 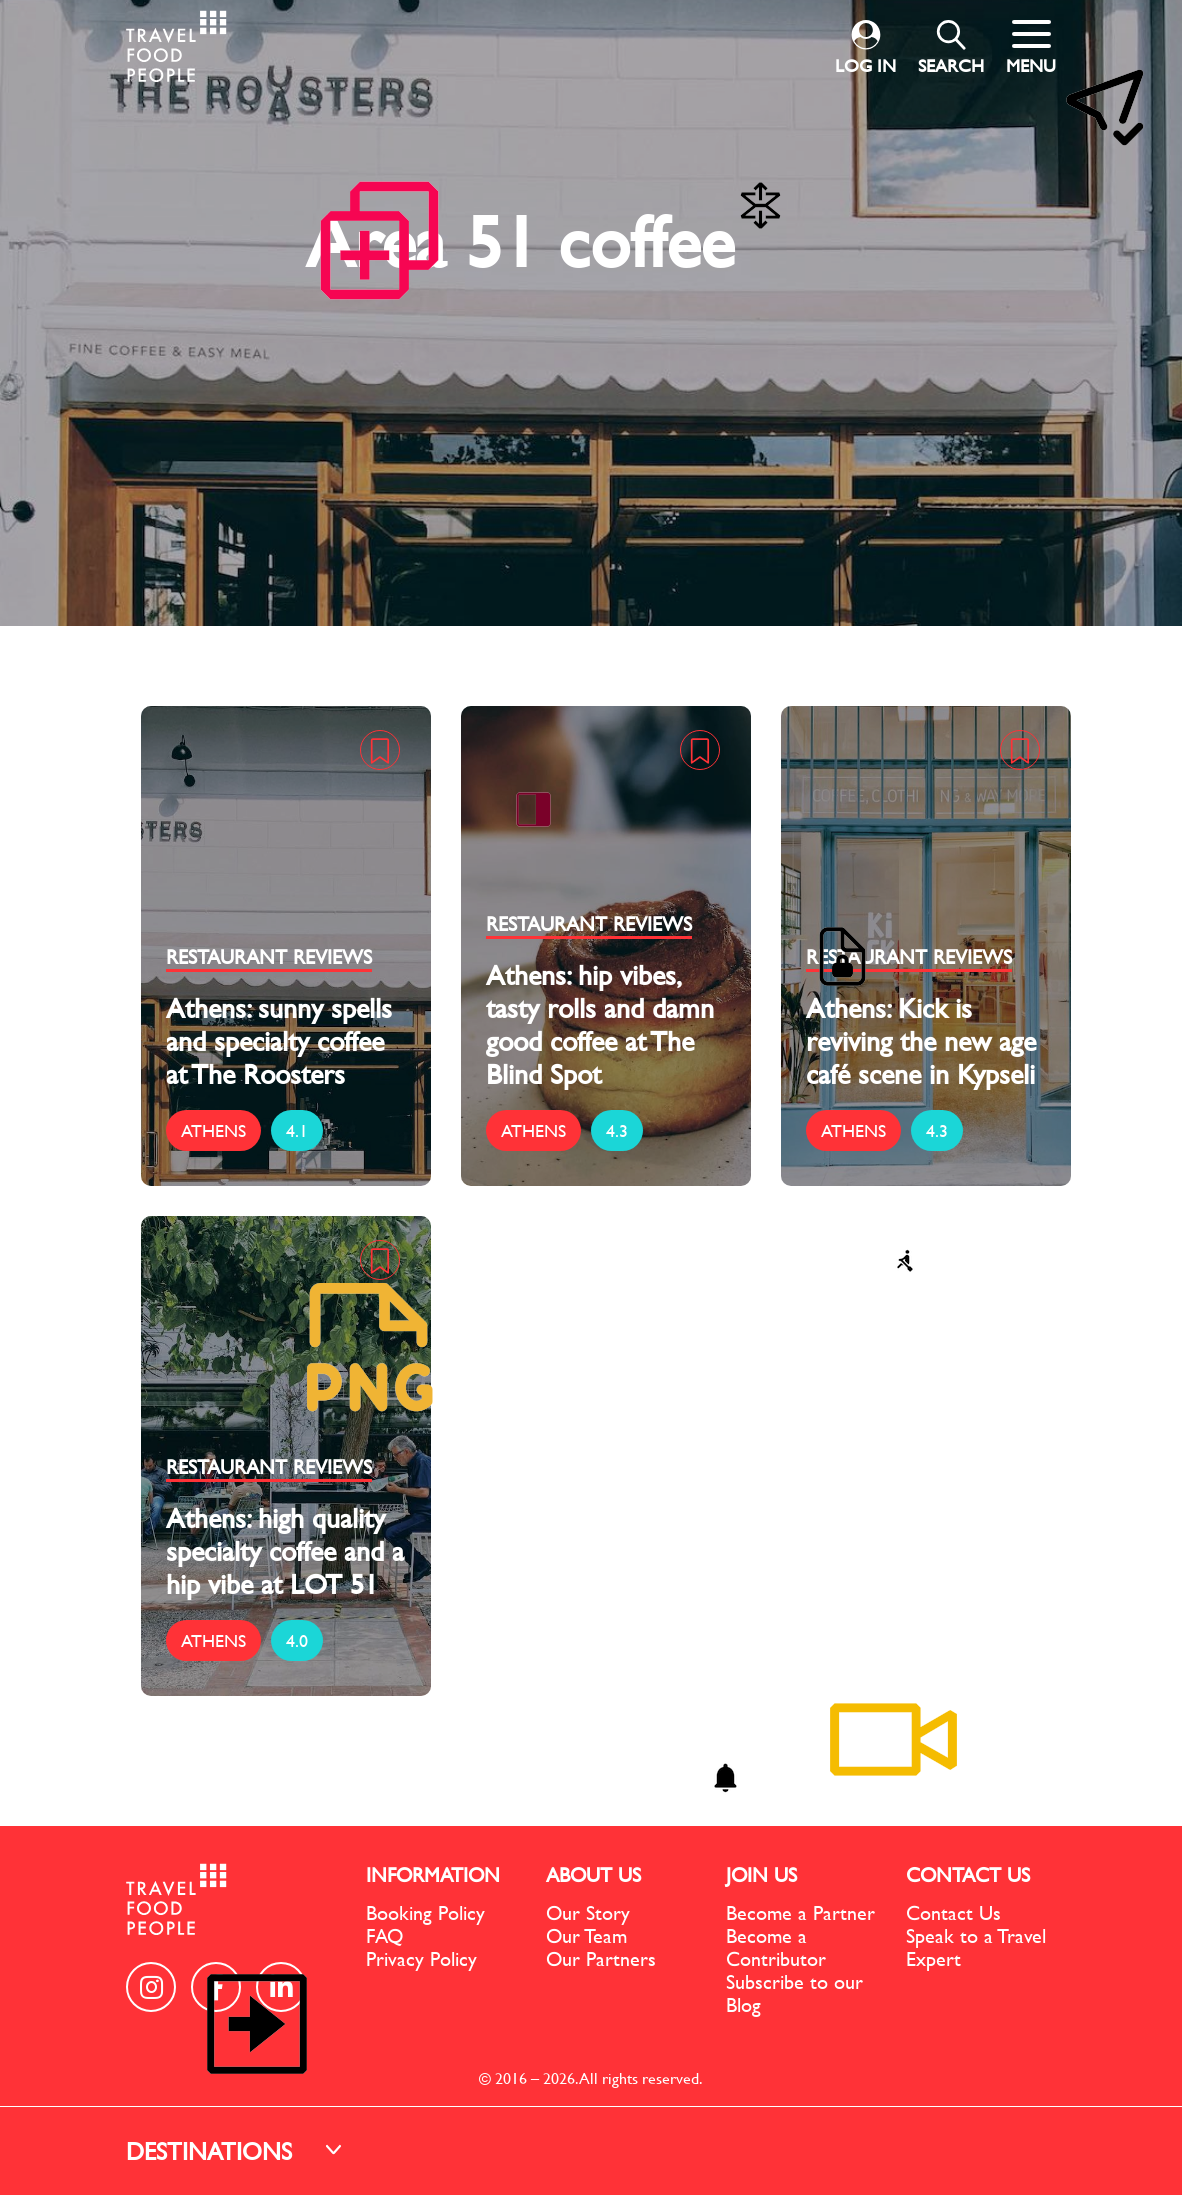 What do you see at coordinates (379, 240) in the screenshot?
I see `expand all collapsed sections` at bounding box center [379, 240].